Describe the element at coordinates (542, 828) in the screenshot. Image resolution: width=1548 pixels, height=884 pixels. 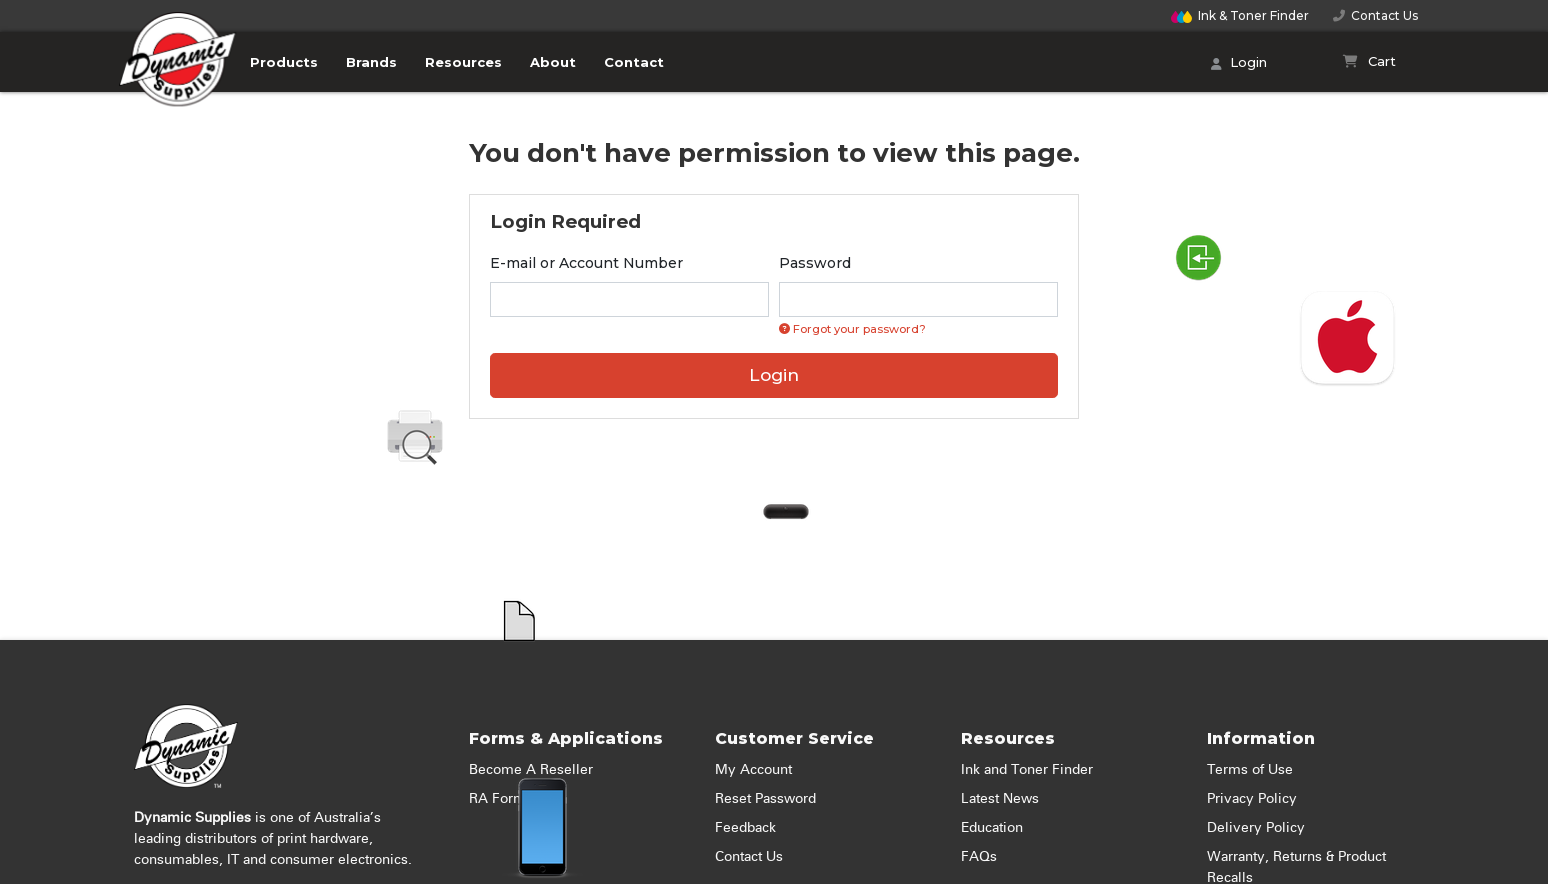
I see `indicates a connected iPhone device` at that location.